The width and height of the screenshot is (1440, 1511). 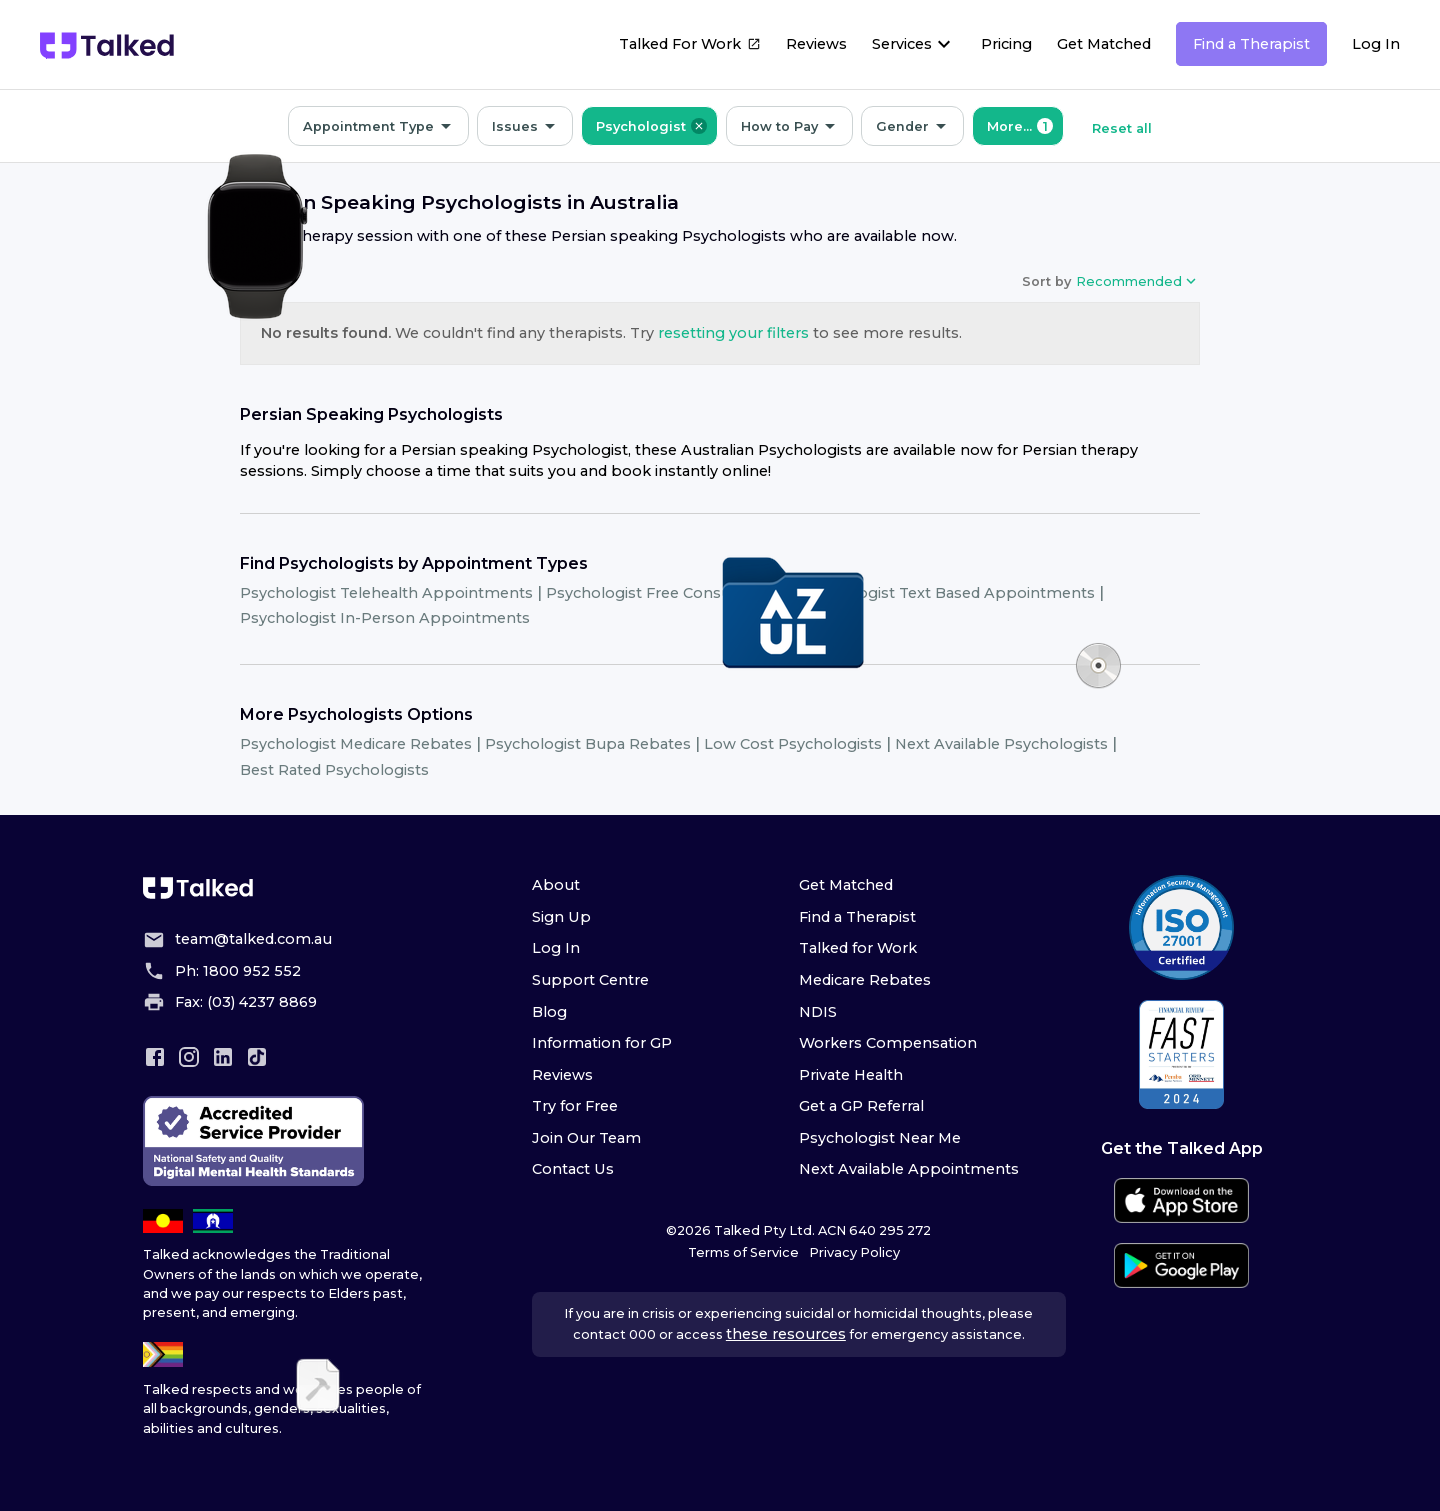 I want to click on makefile document used for build automation, so click(x=318, y=1385).